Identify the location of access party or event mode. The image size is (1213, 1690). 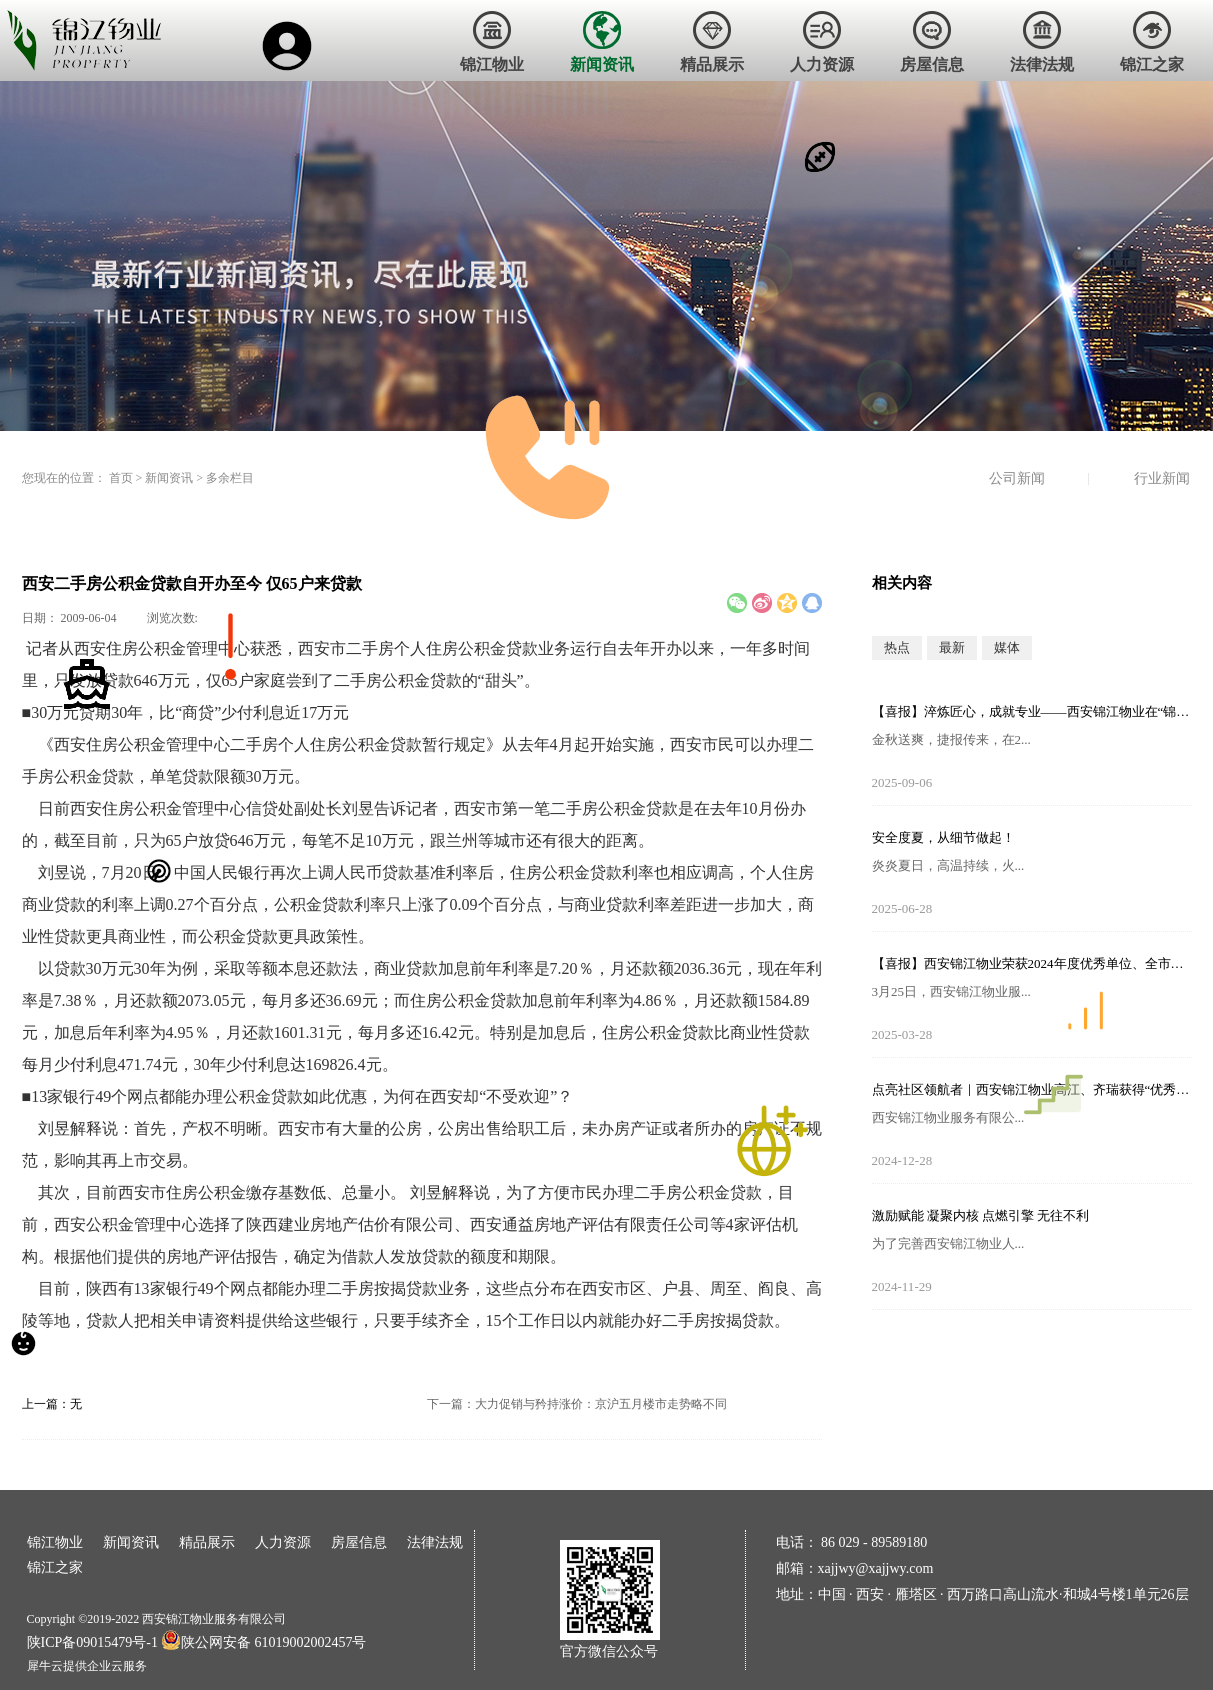
(769, 1142).